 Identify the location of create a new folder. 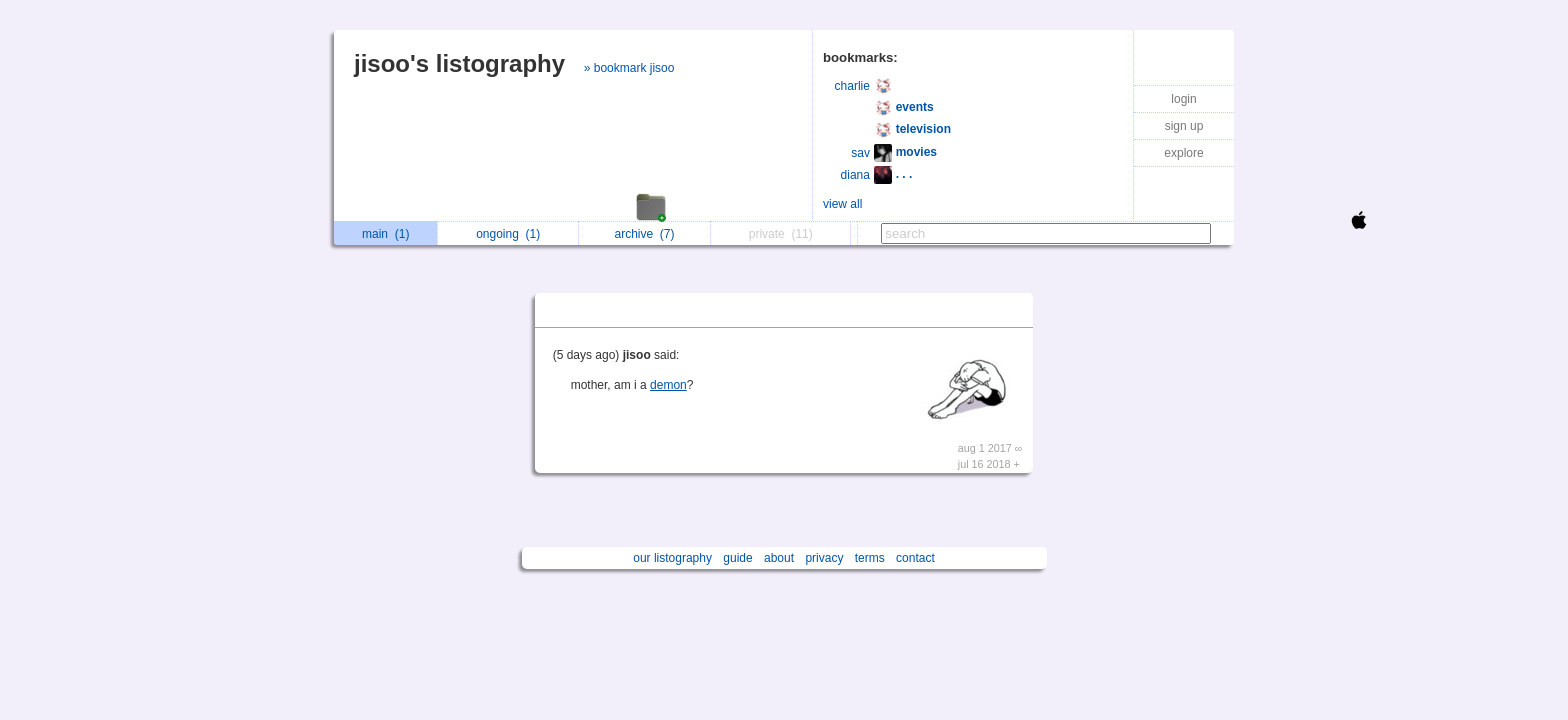
(651, 207).